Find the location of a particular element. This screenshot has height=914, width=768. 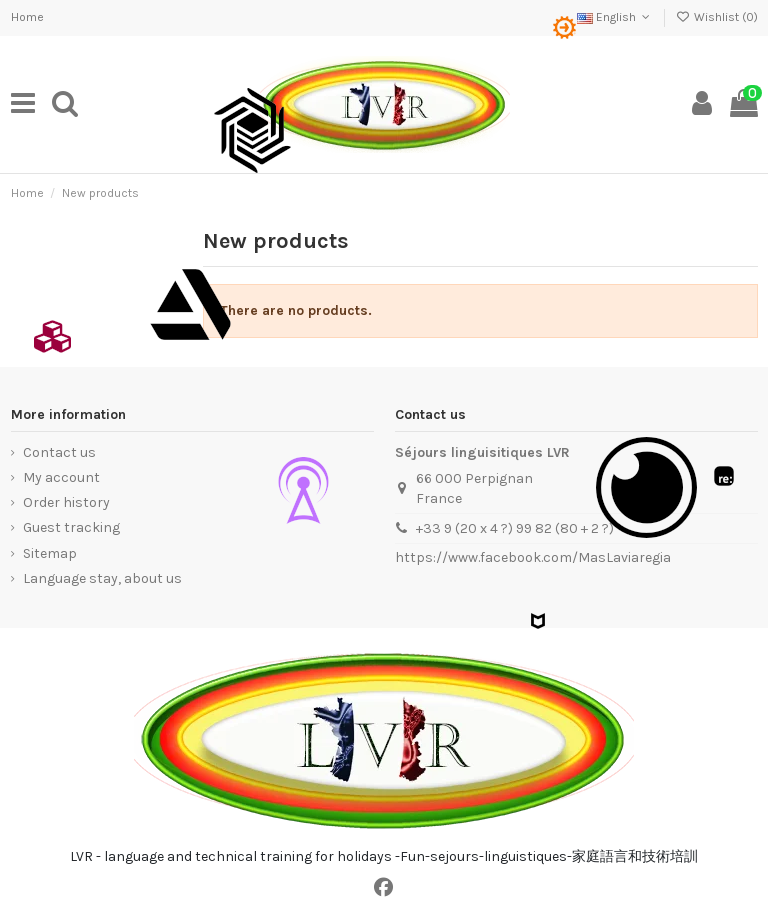

google bigtable service logo is located at coordinates (252, 130).